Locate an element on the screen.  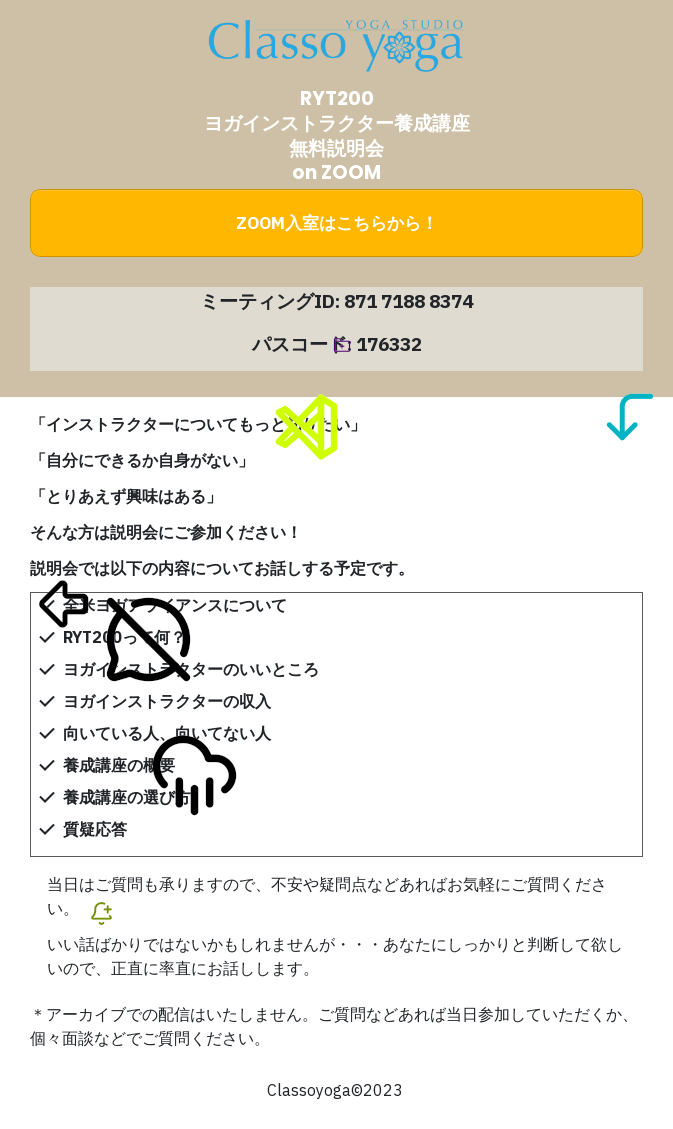
open visual studio code is located at coordinates (308, 427).